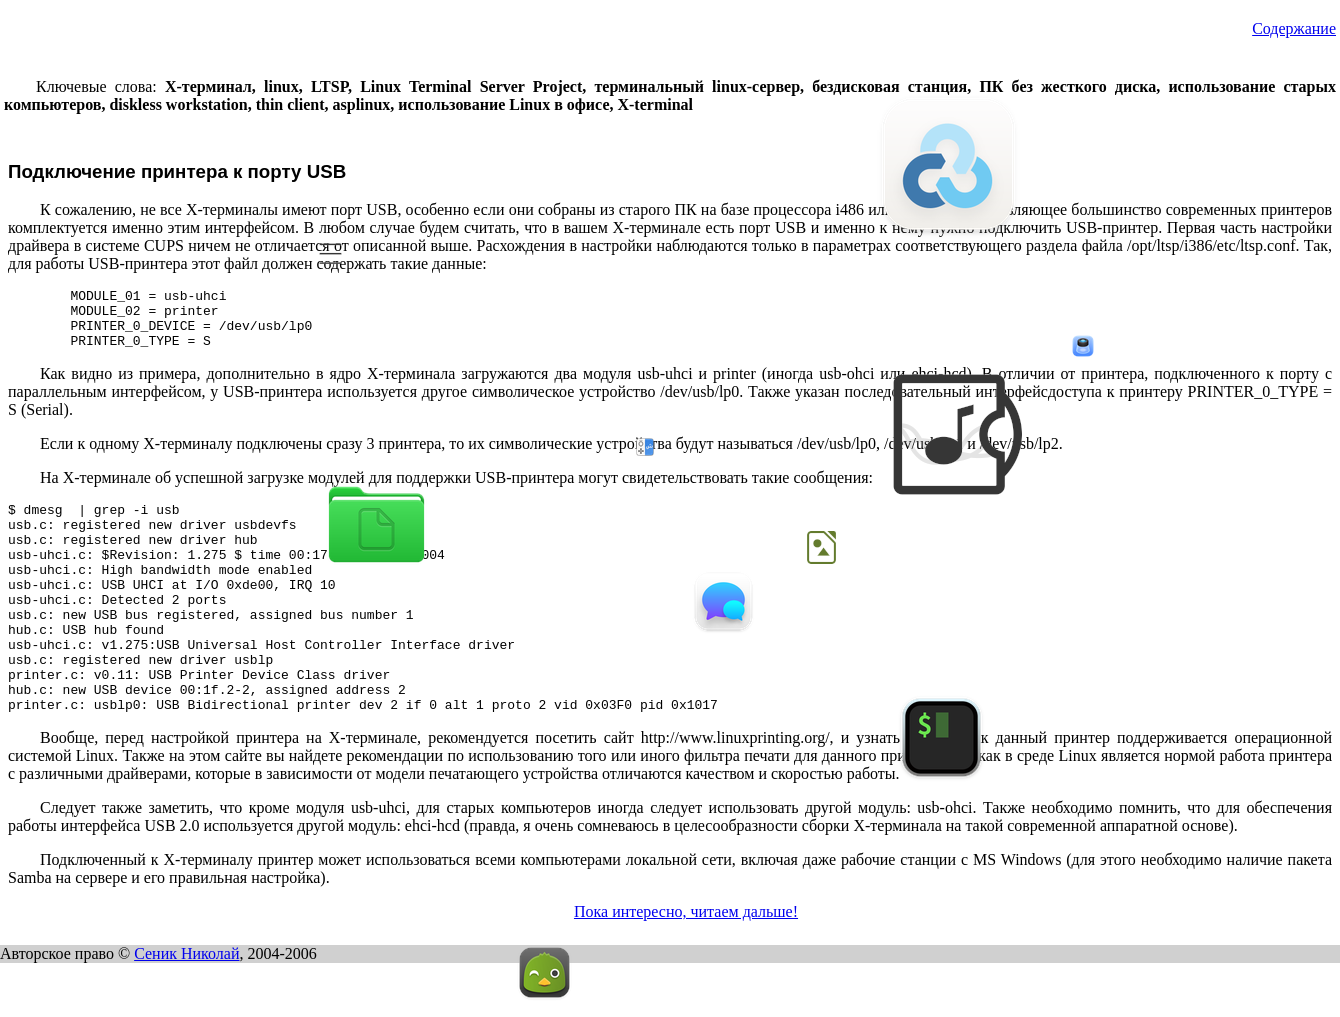 The width and height of the screenshot is (1340, 1017). Describe the element at coordinates (645, 447) in the screenshot. I see `open the character map application` at that location.